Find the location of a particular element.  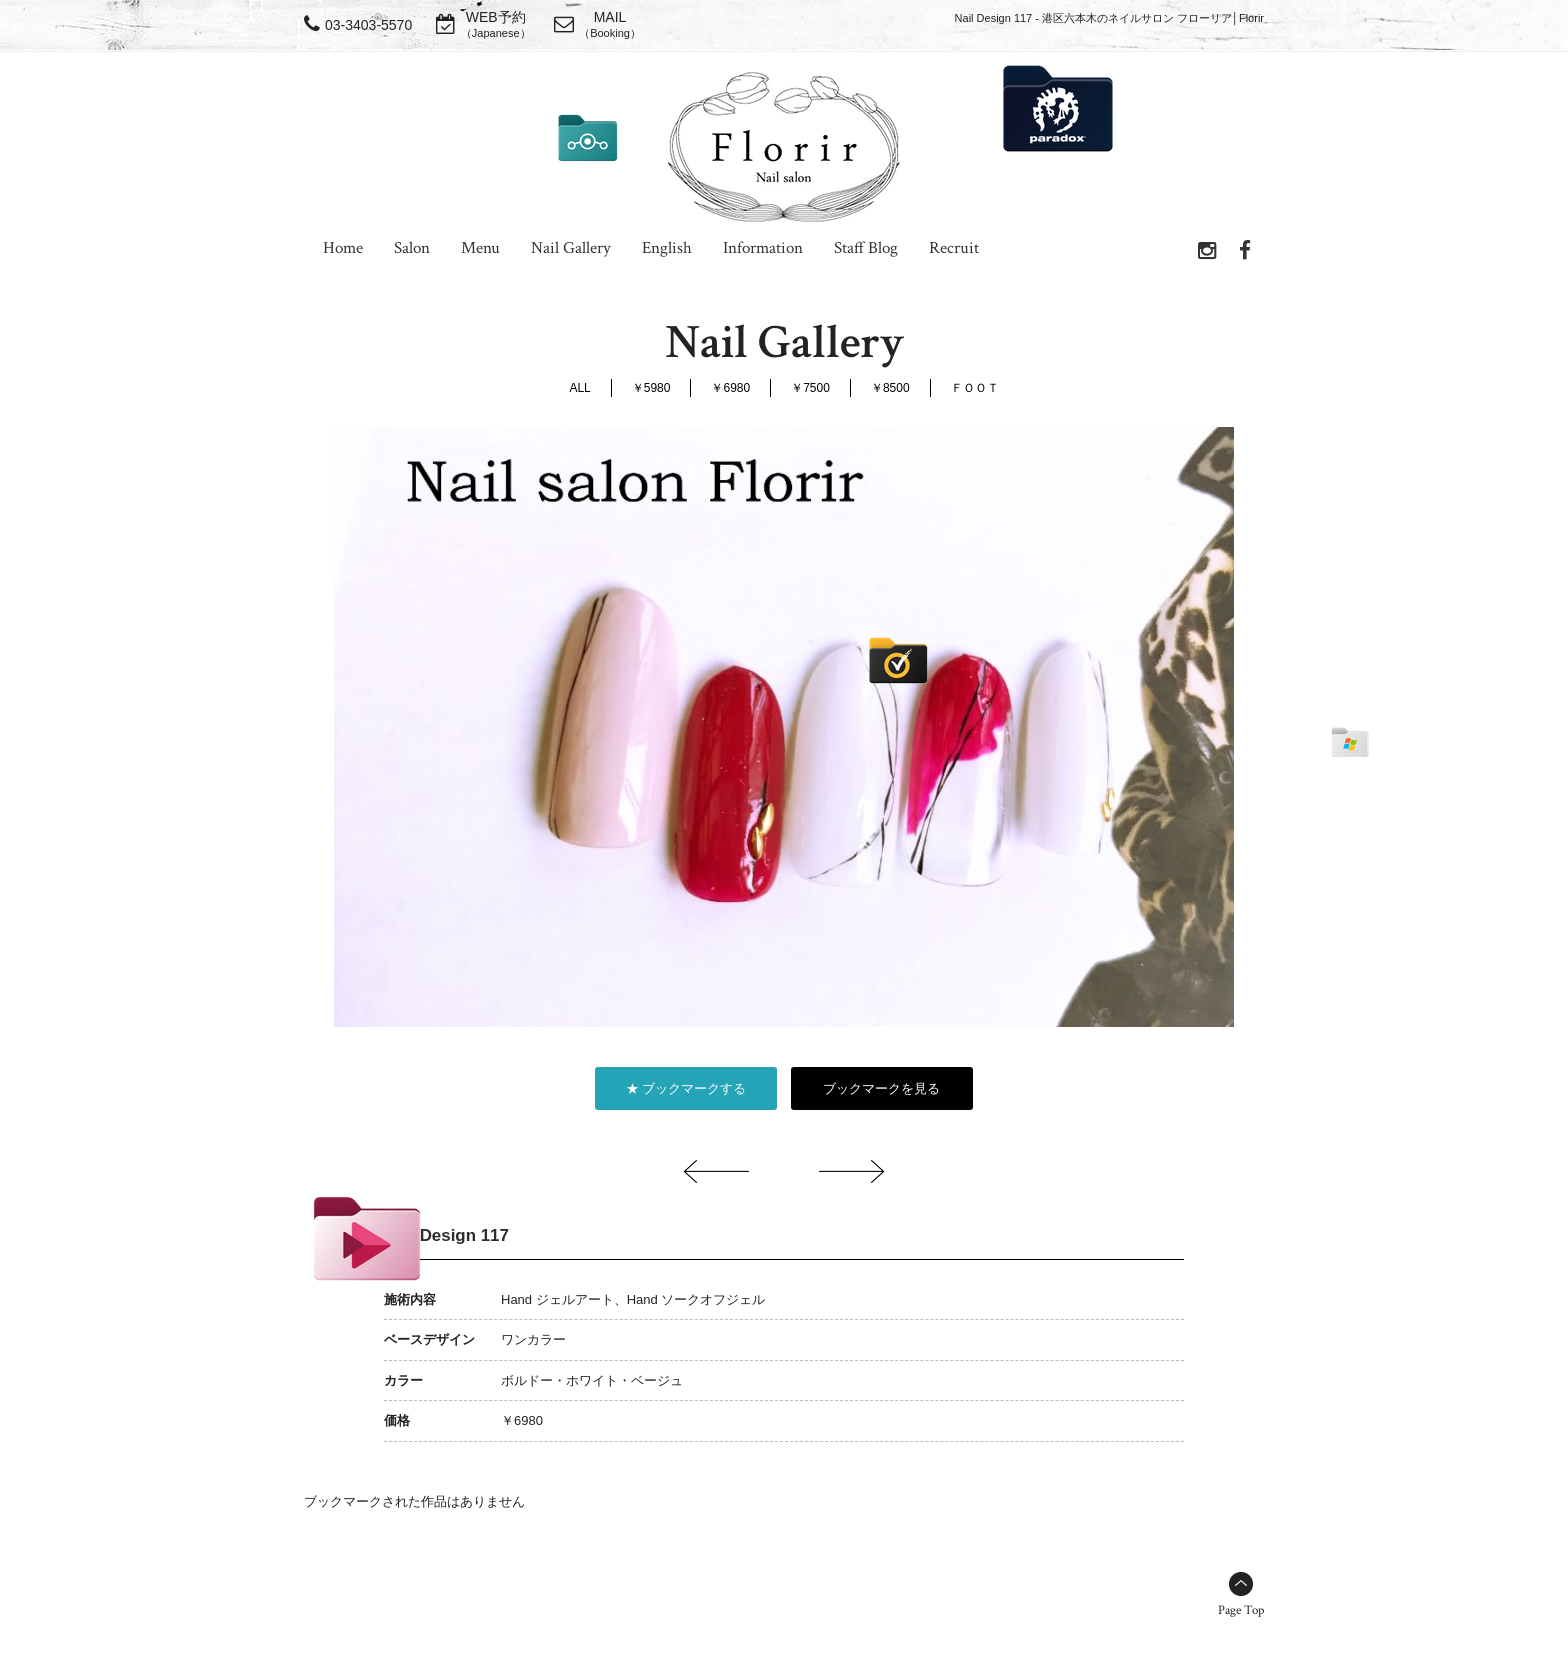

open LineageOS system folder is located at coordinates (587, 139).